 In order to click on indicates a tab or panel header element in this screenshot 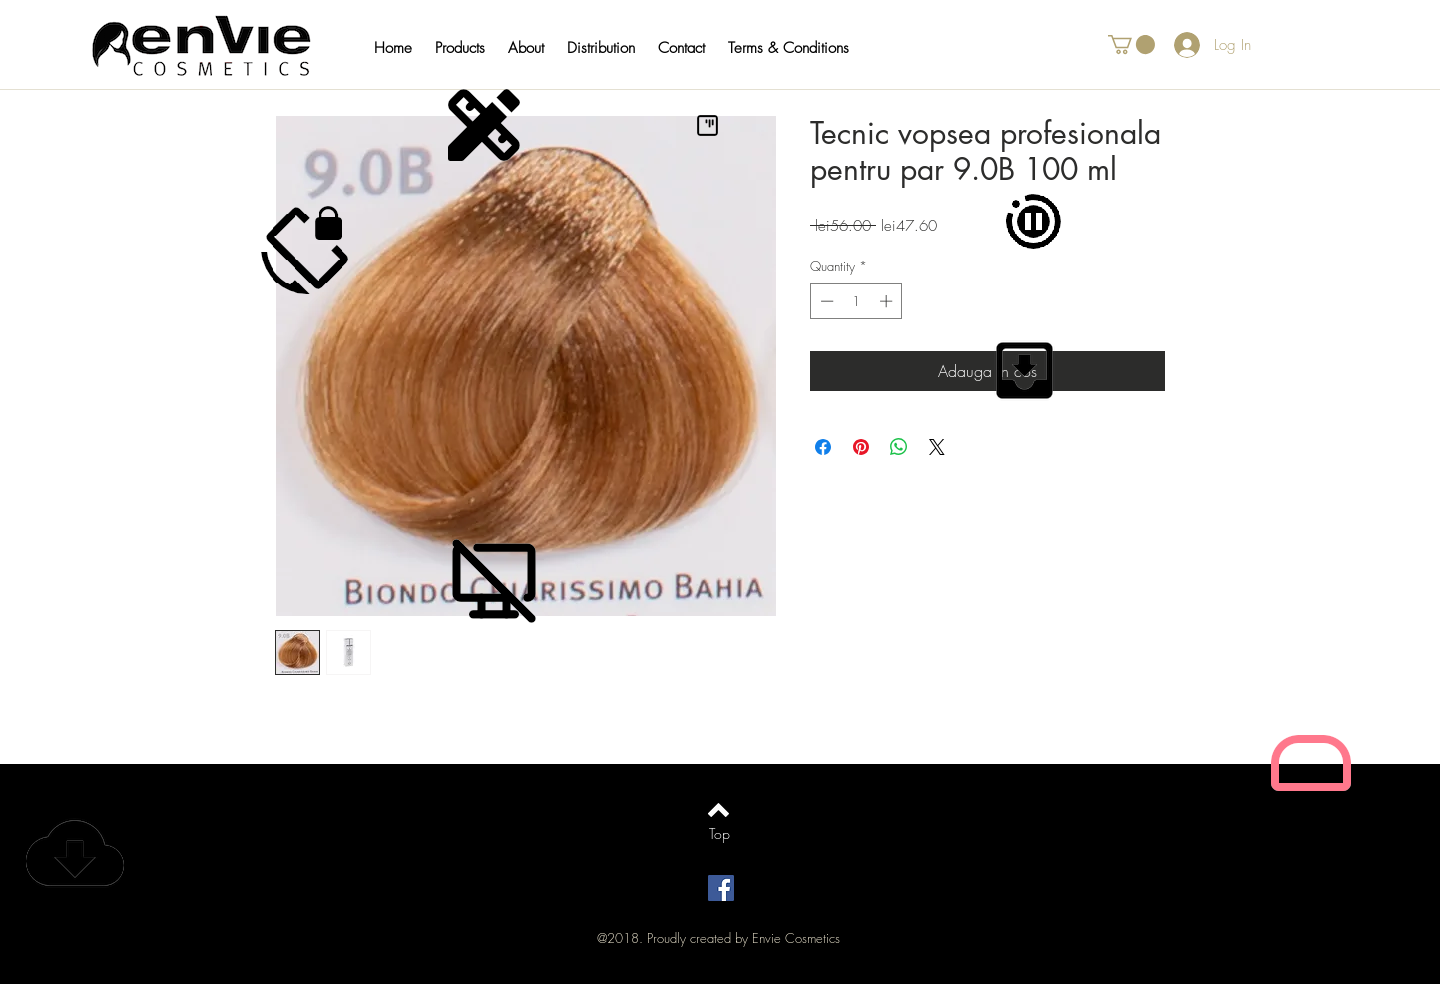, I will do `click(1311, 763)`.